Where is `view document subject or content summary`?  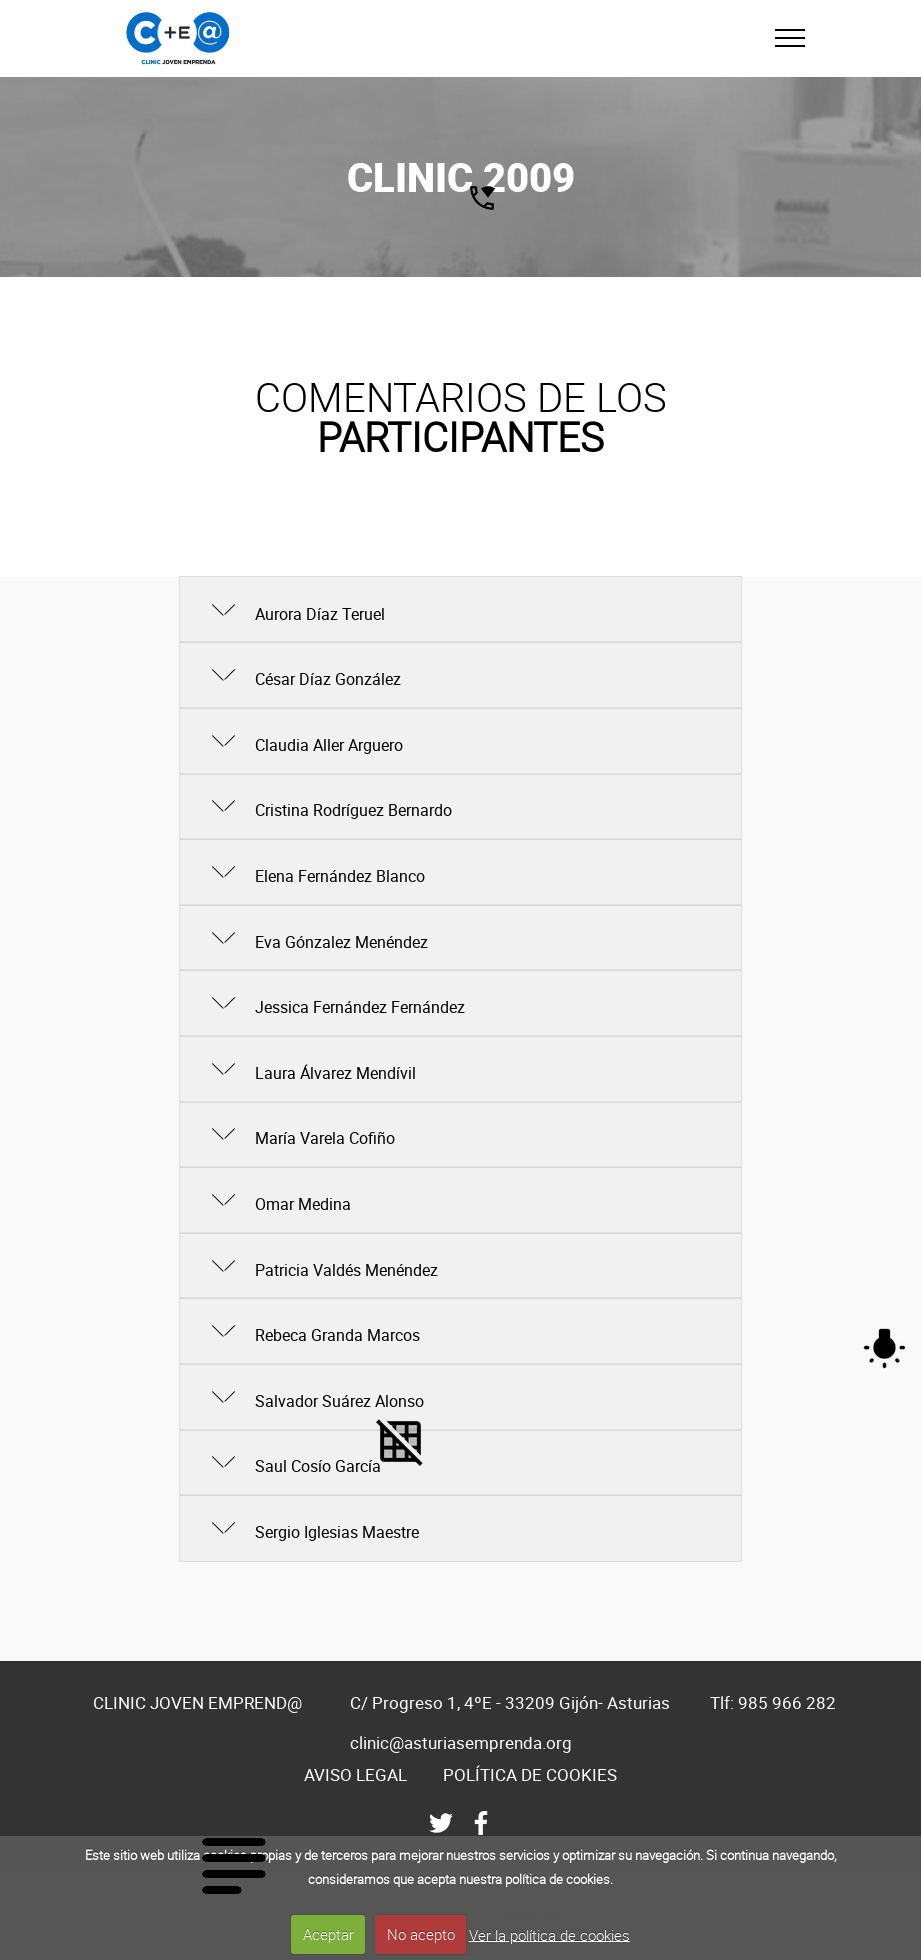 view document subject or content summary is located at coordinates (234, 1866).